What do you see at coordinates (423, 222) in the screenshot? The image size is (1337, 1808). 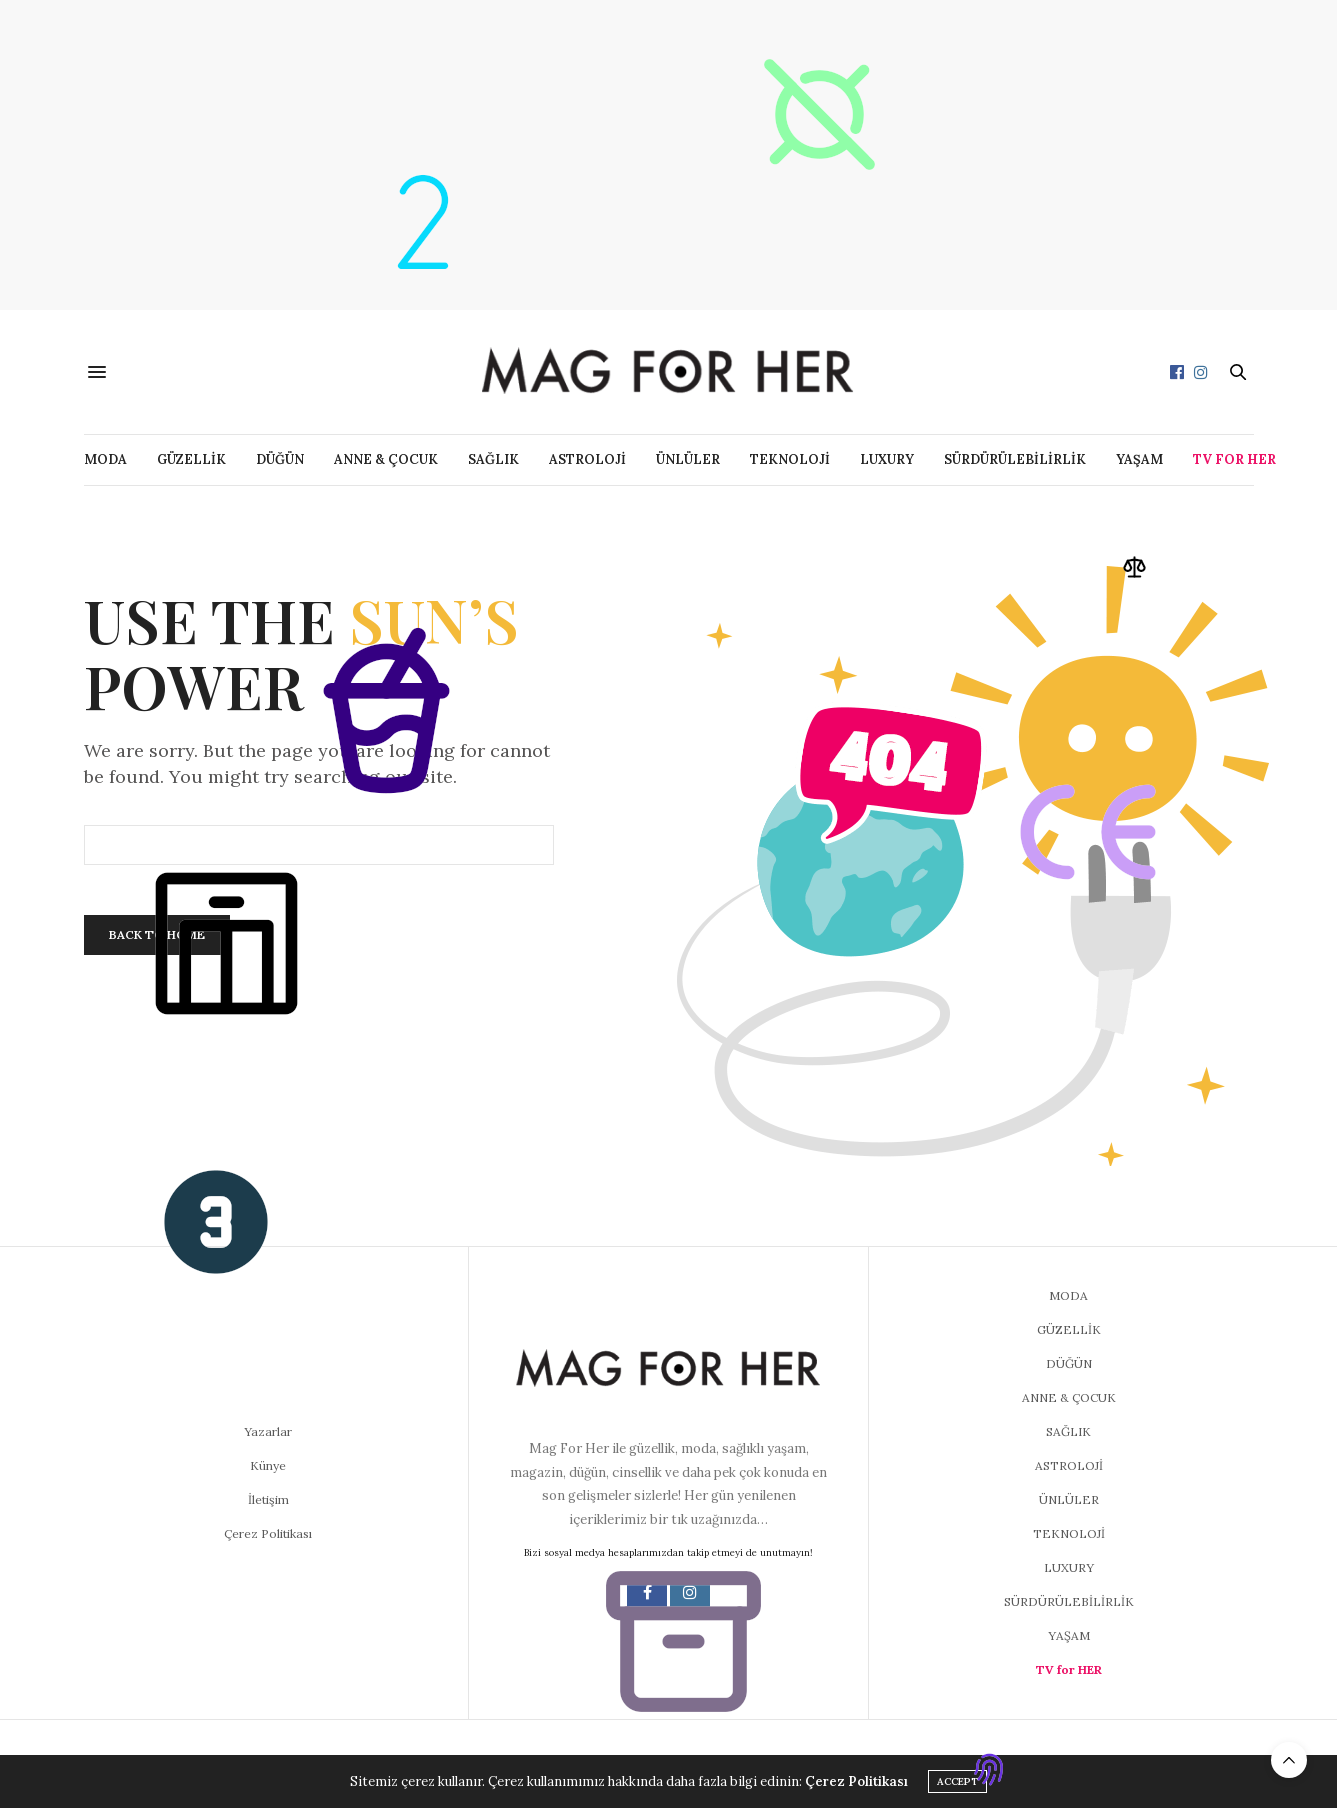 I see `indicates step two in a multi-step process` at bounding box center [423, 222].